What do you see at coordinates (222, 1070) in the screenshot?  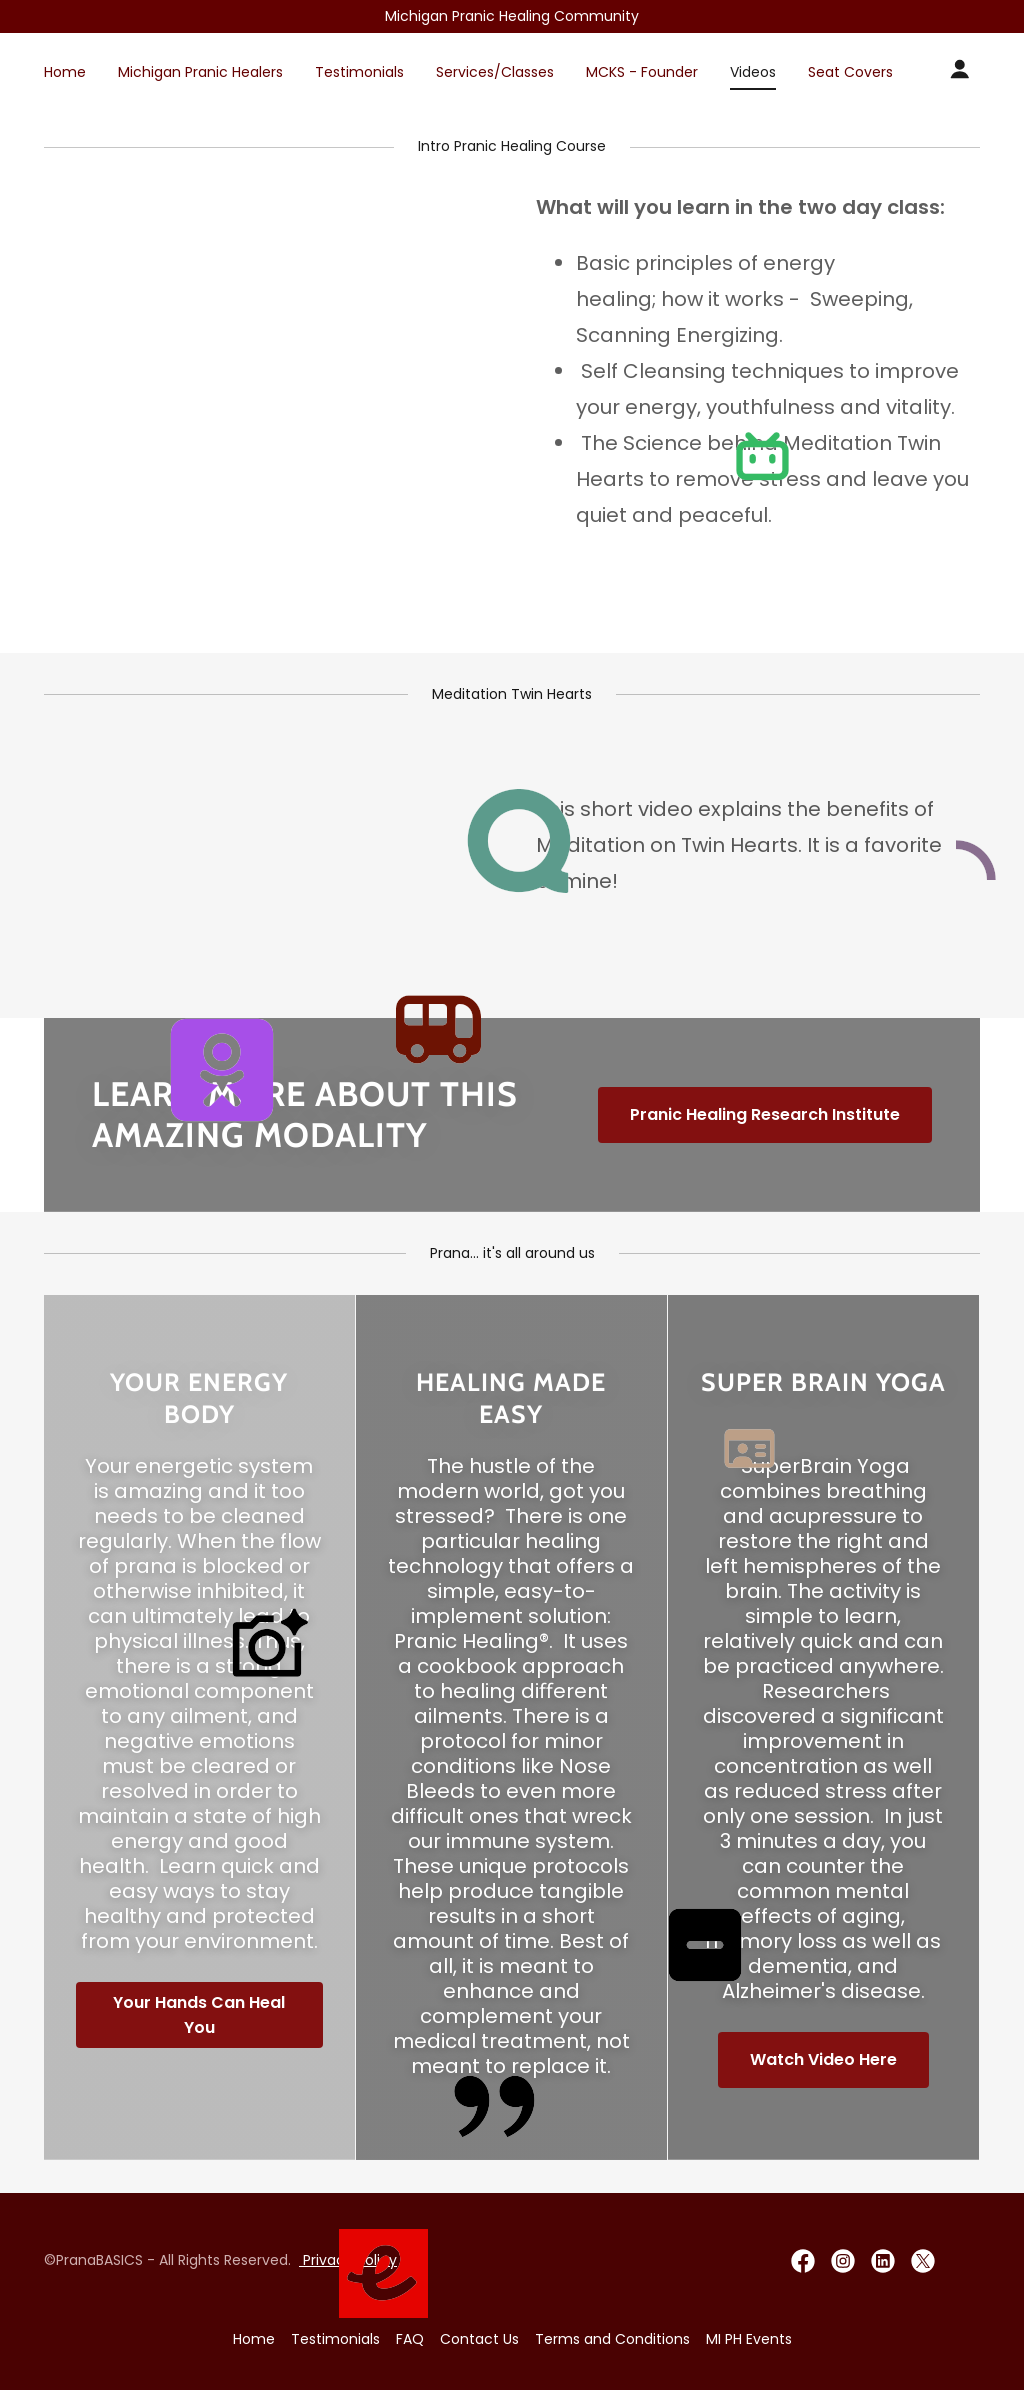 I see `open Odnoklassniki app` at bounding box center [222, 1070].